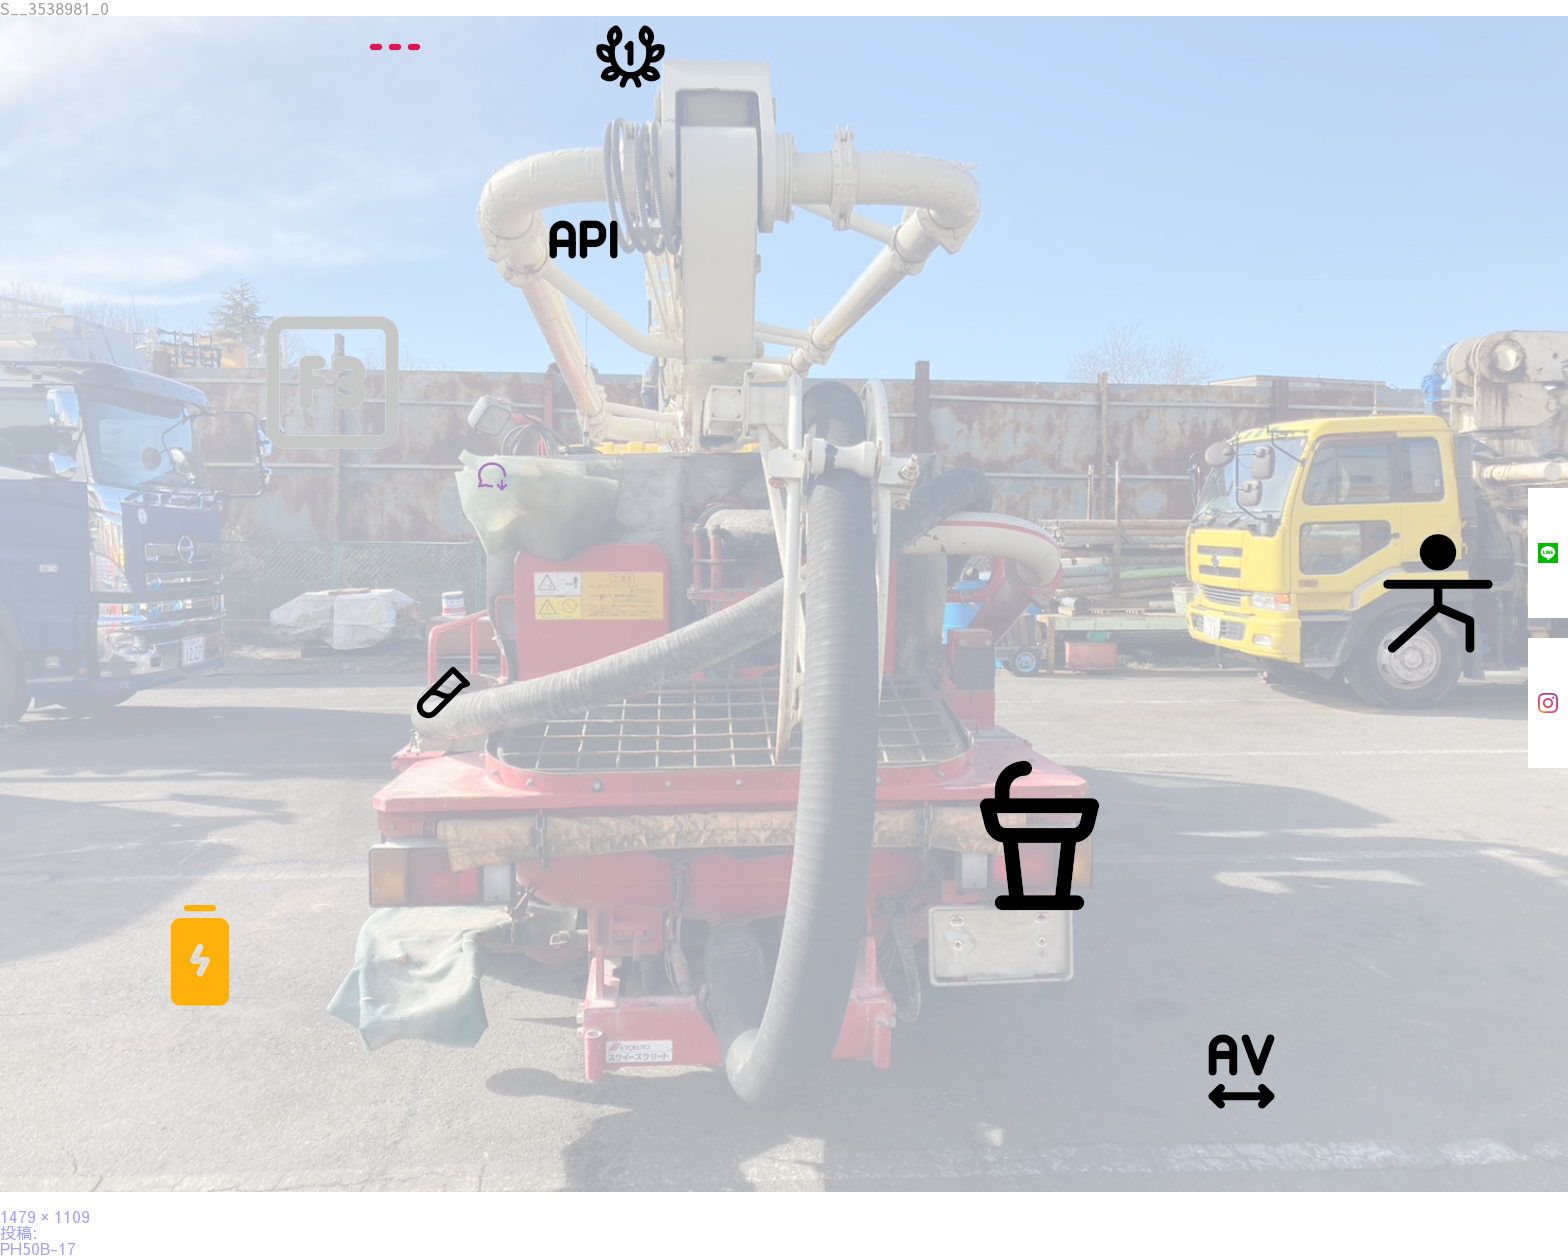 Image resolution: width=1568 pixels, height=1256 pixels. What do you see at coordinates (1241, 1071) in the screenshot?
I see `adjust letter spacing in text` at bounding box center [1241, 1071].